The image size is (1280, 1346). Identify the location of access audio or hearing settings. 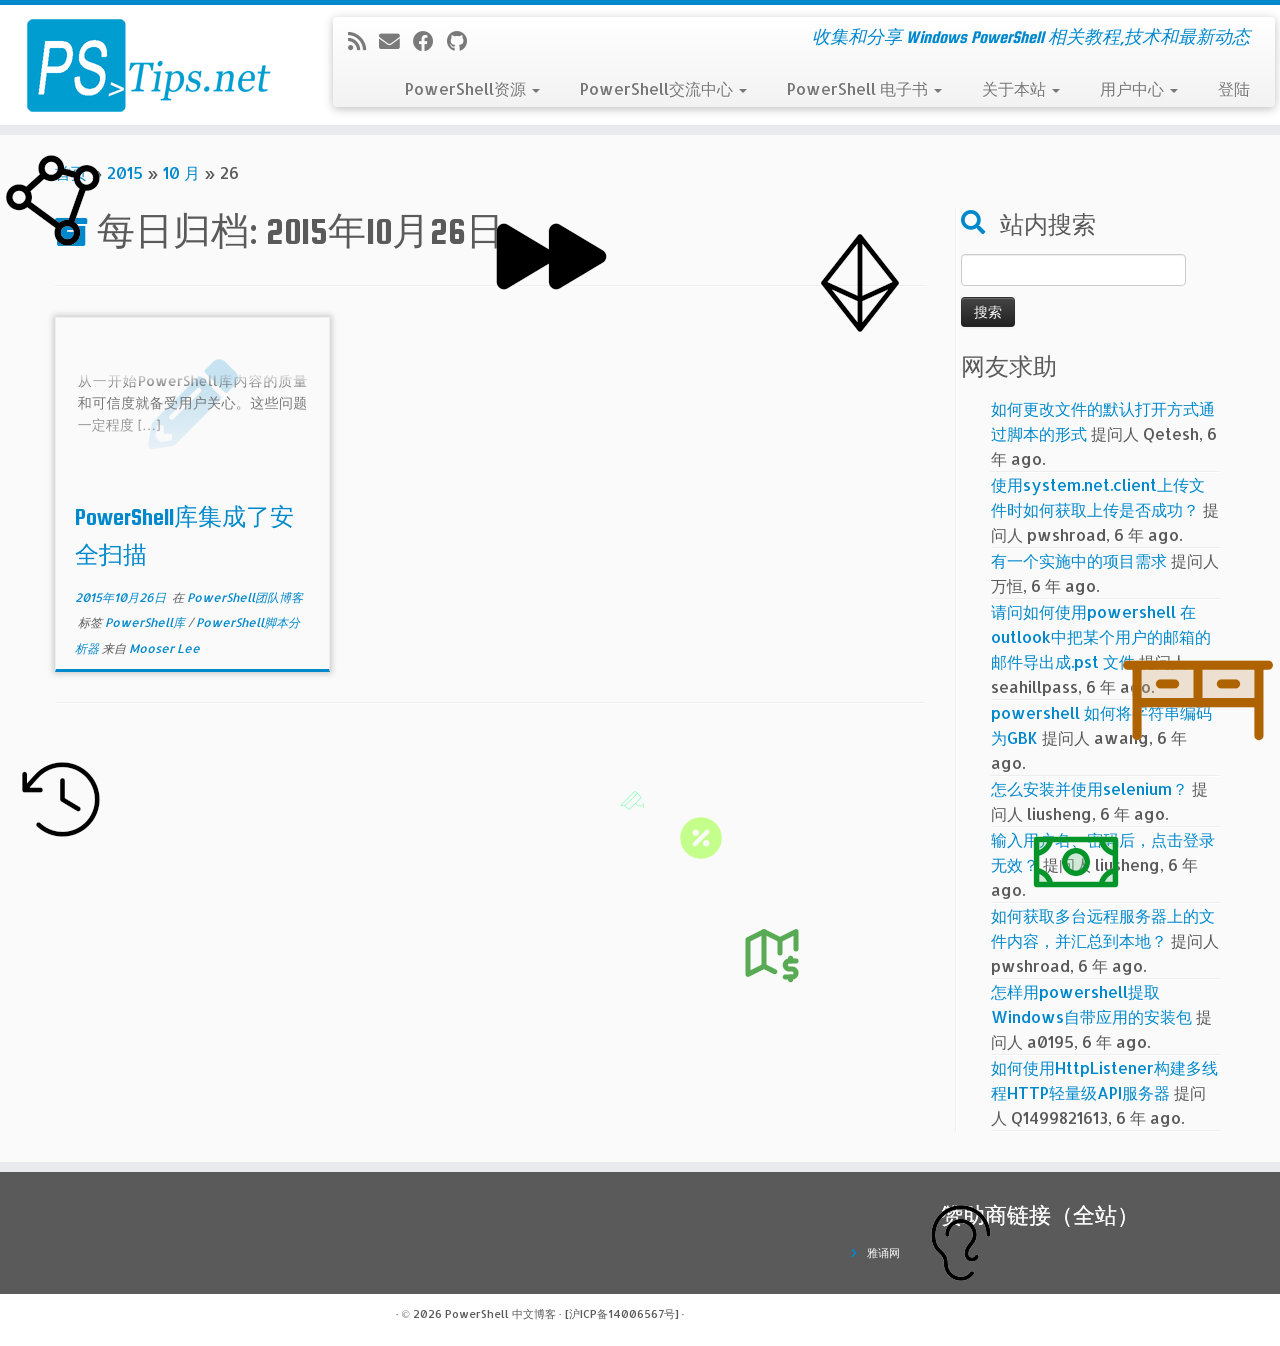
(961, 1243).